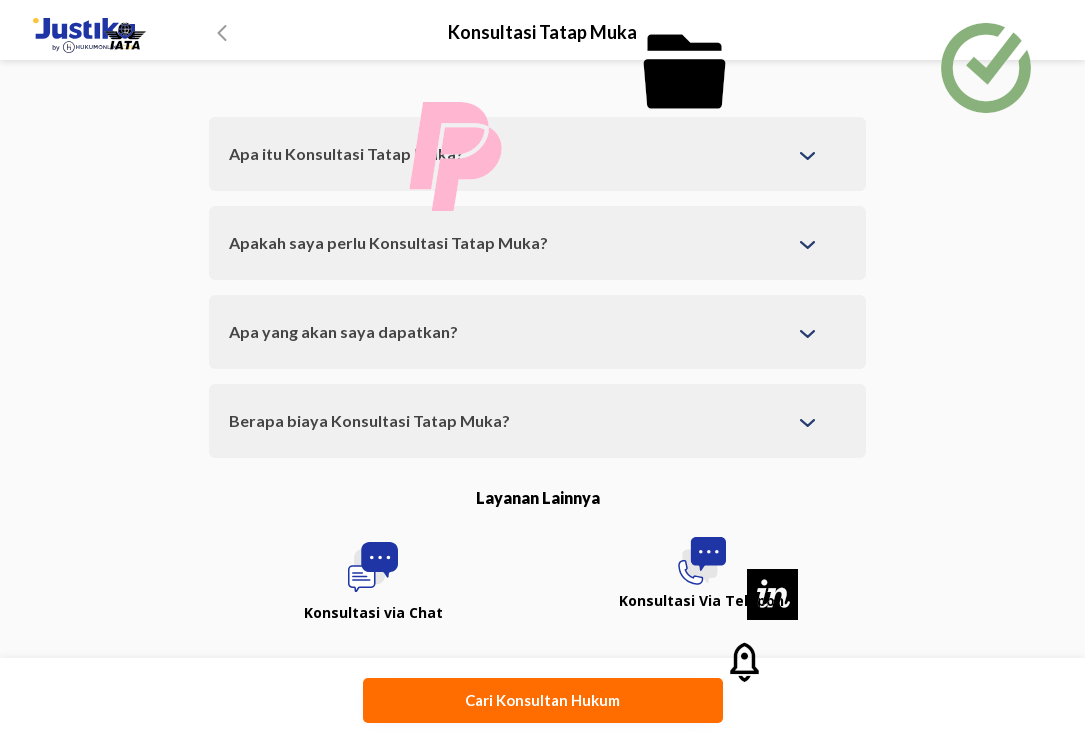 The height and width of the screenshot is (743, 1085). What do you see at coordinates (986, 68) in the screenshot?
I see `norton antivirus or security software` at bounding box center [986, 68].